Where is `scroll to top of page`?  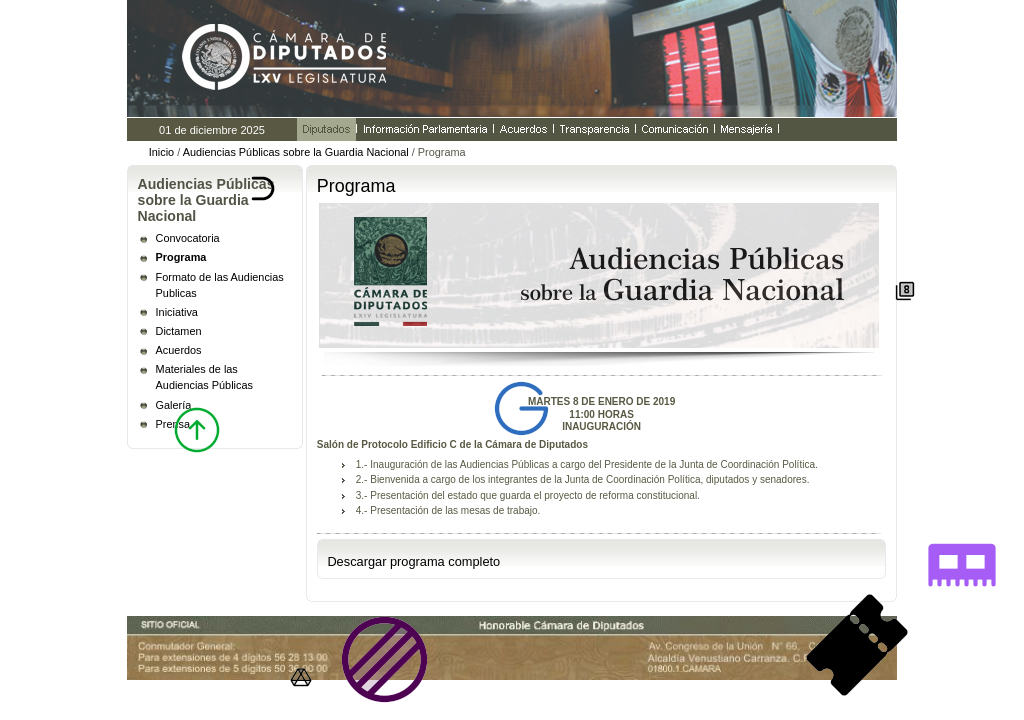
scroll to top of page is located at coordinates (197, 430).